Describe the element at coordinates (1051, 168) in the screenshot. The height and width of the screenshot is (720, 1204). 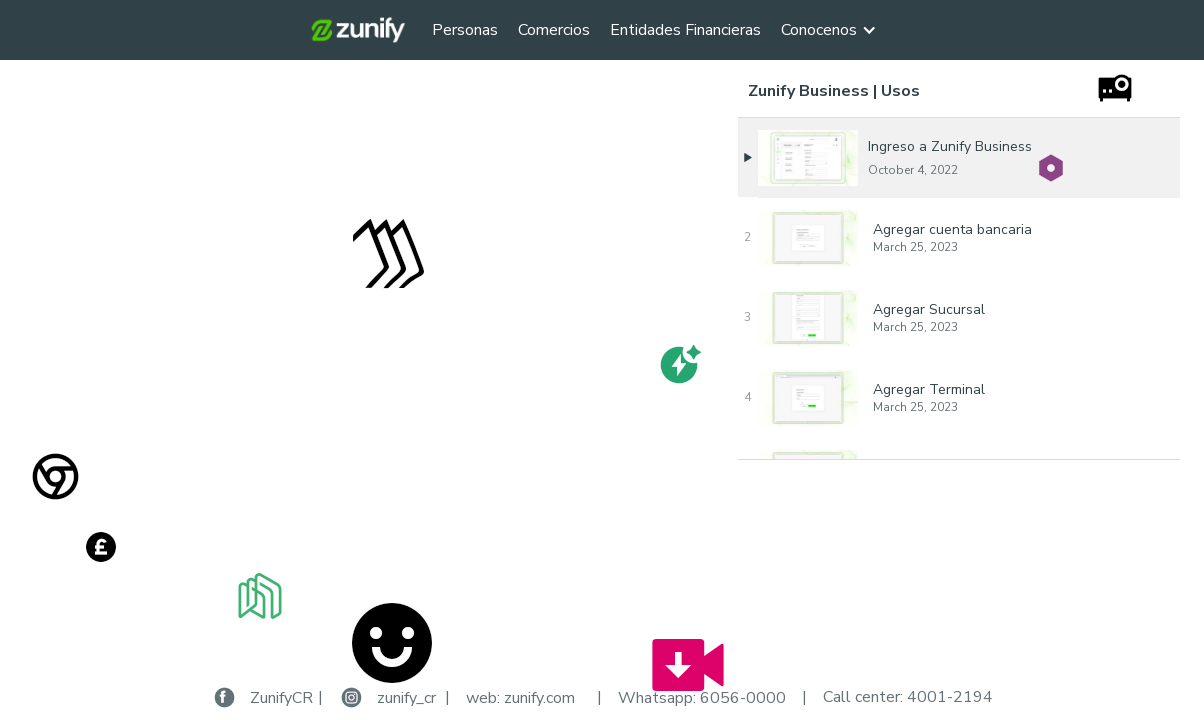
I see `access app or system settings` at that location.